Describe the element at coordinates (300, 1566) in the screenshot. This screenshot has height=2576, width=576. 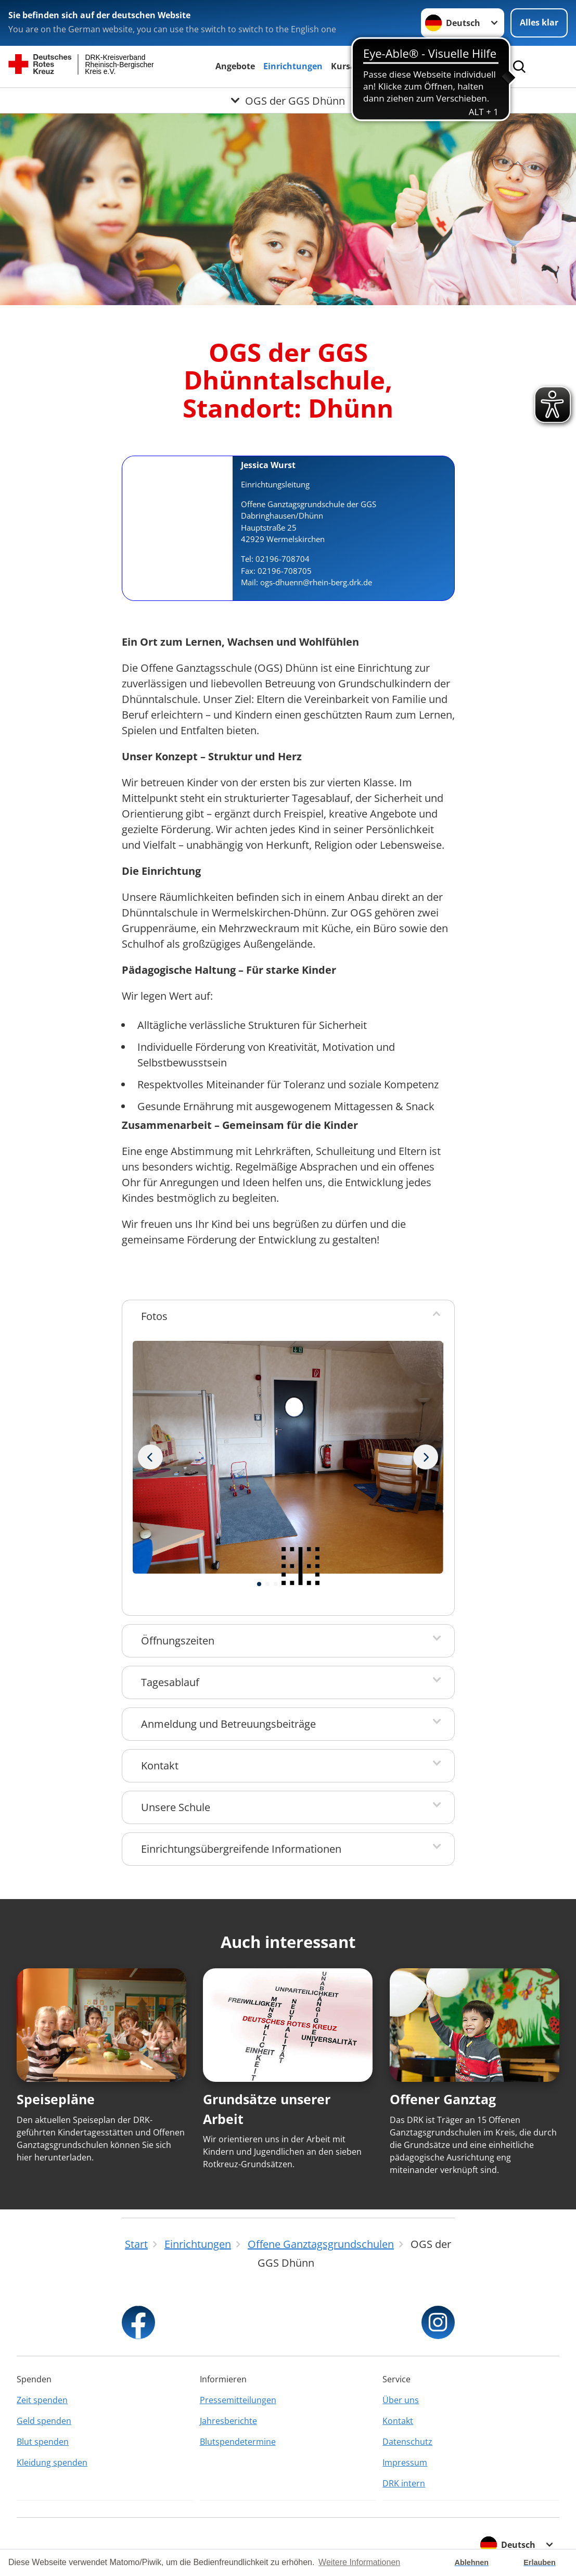
I see `add a vertical border to selected cells` at that location.